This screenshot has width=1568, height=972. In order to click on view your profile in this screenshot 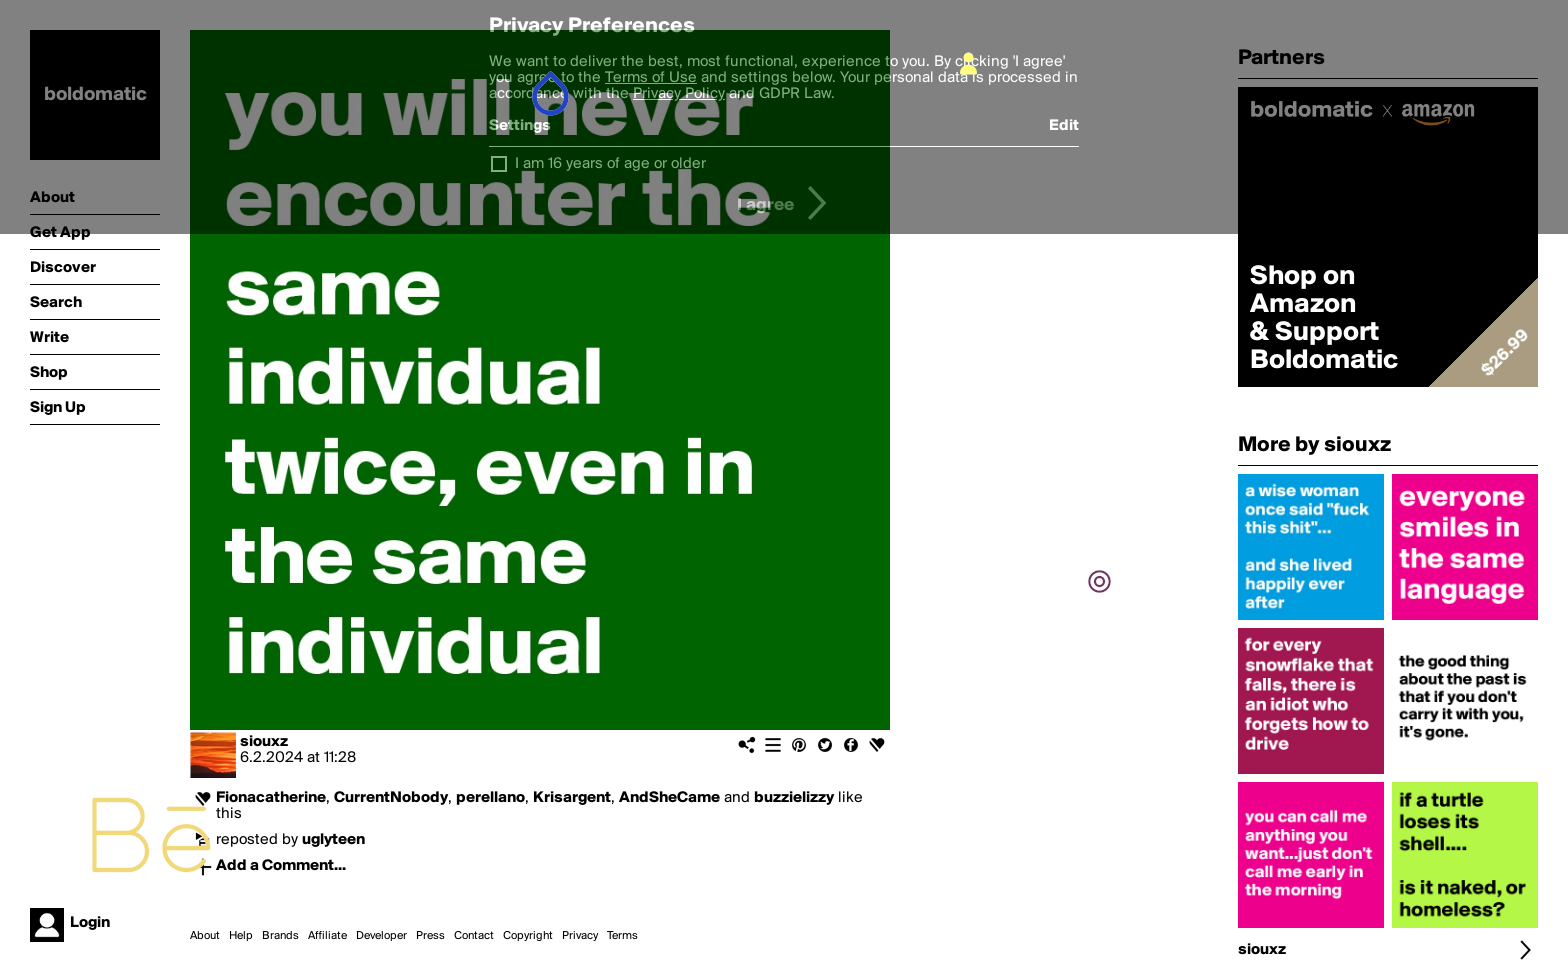, I will do `click(968, 63)`.